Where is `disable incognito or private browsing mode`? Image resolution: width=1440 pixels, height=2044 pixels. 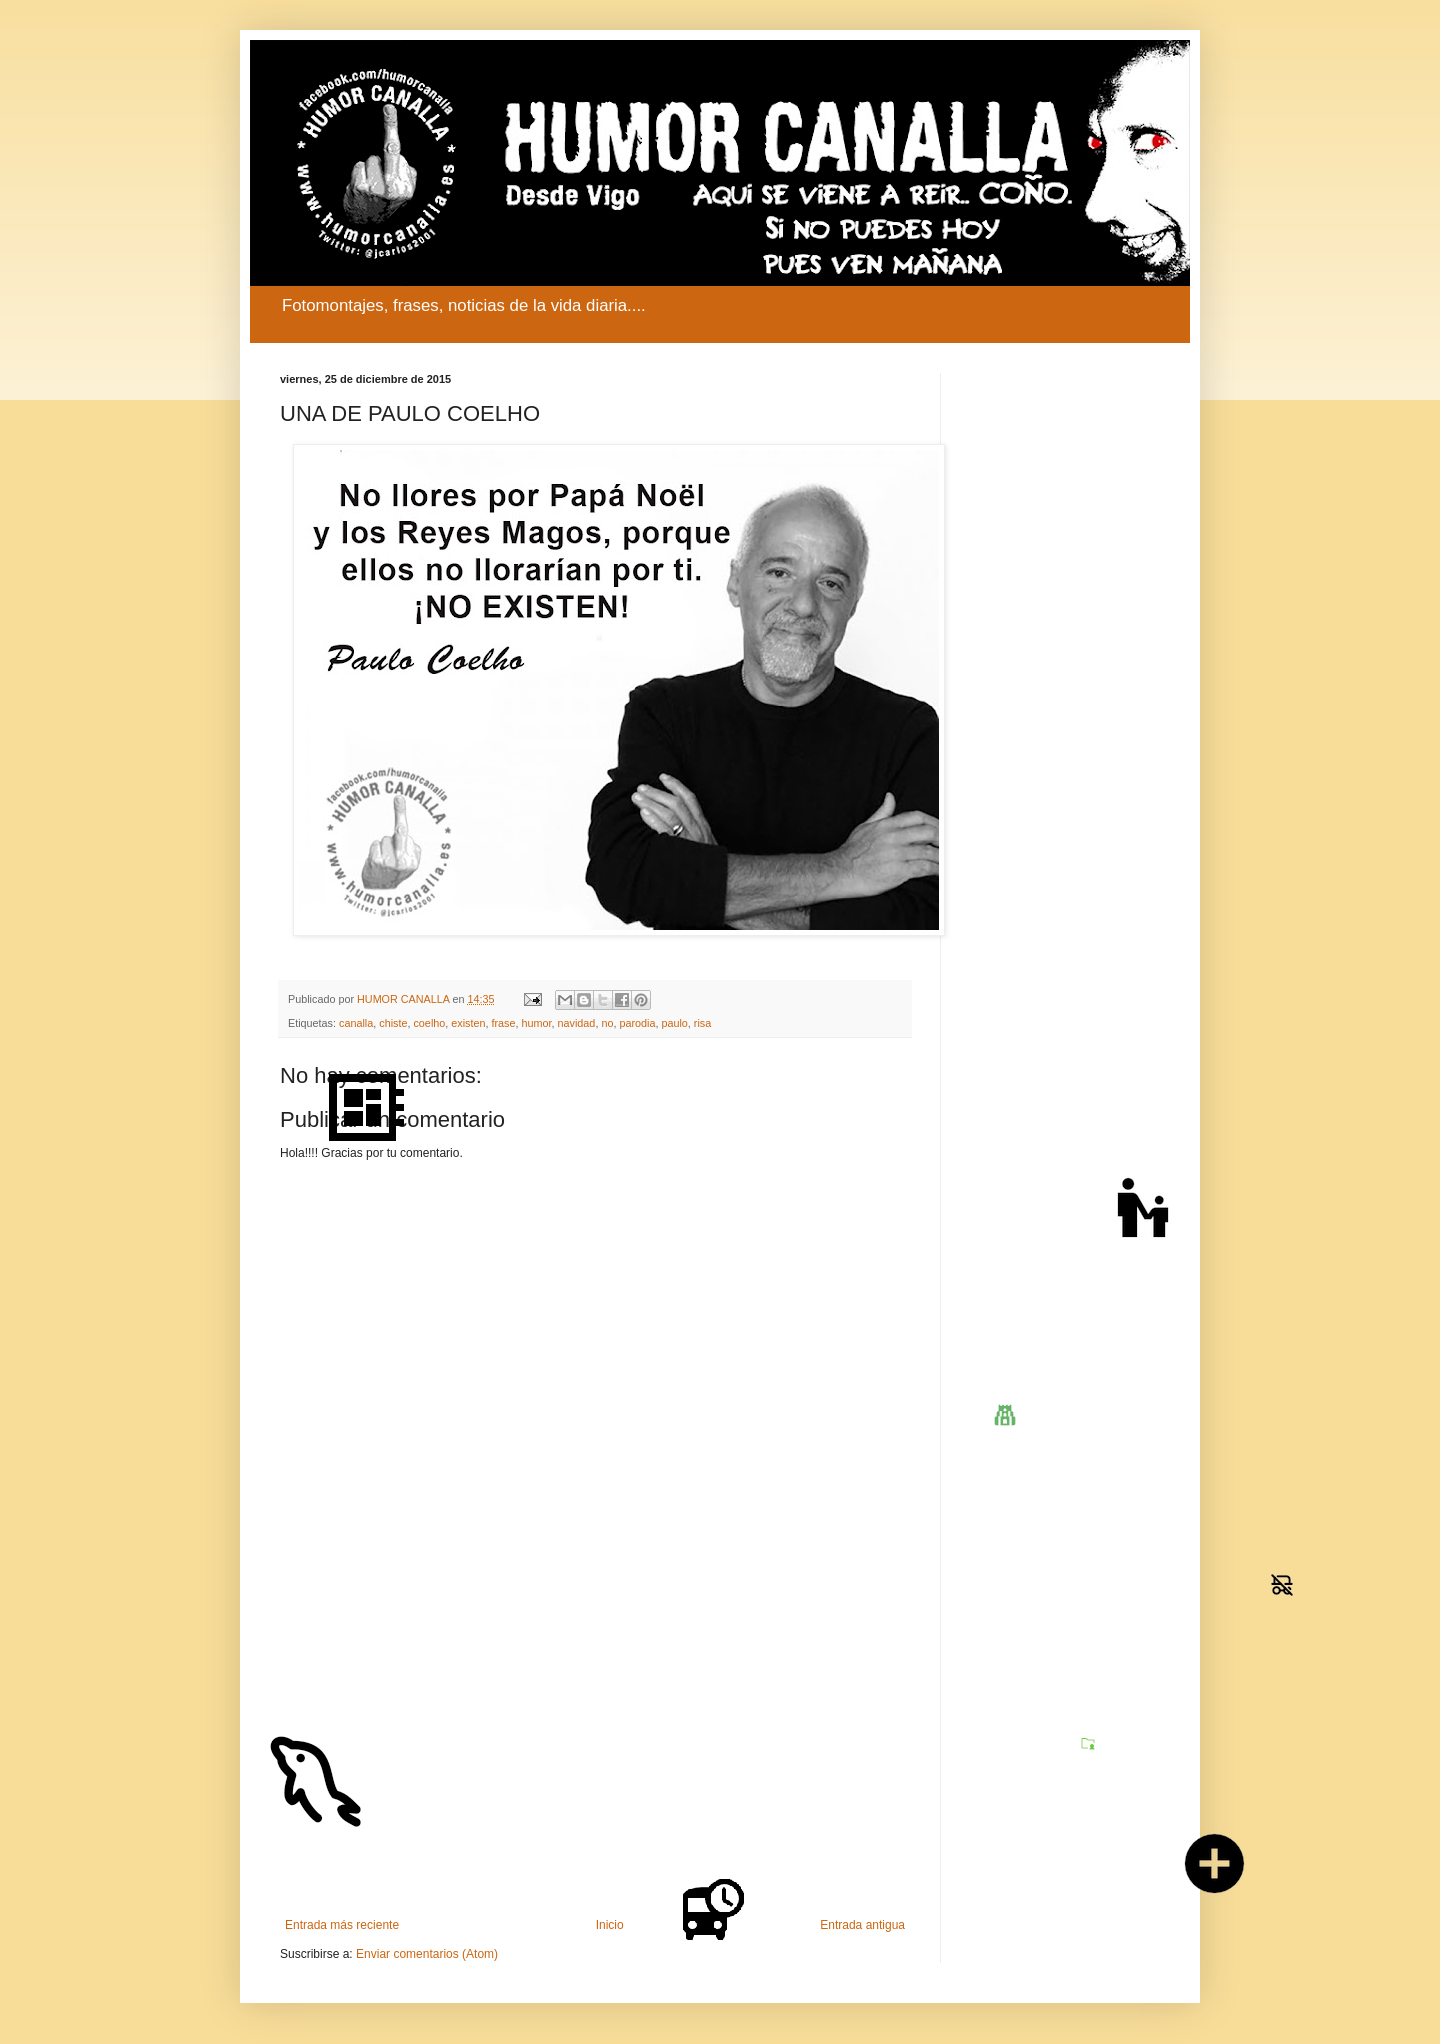
disable incognito or private browsing mode is located at coordinates (1282, 1585).